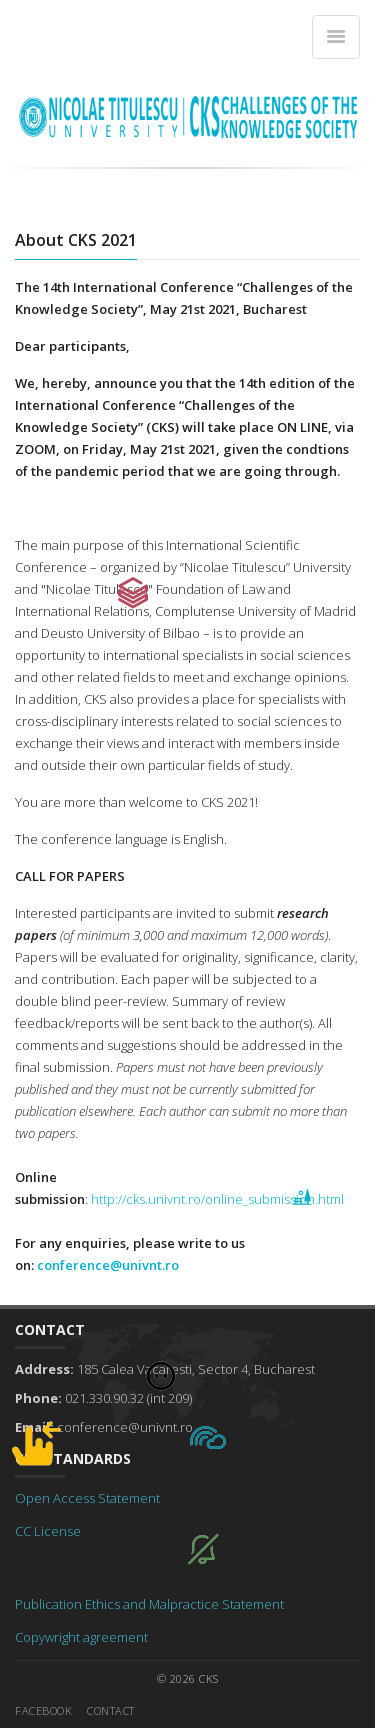  What do you see at coordinates (302, 1198) in the screenshot?
I see `view nearby parks or green spaces` at bounding box center [302, 1198].